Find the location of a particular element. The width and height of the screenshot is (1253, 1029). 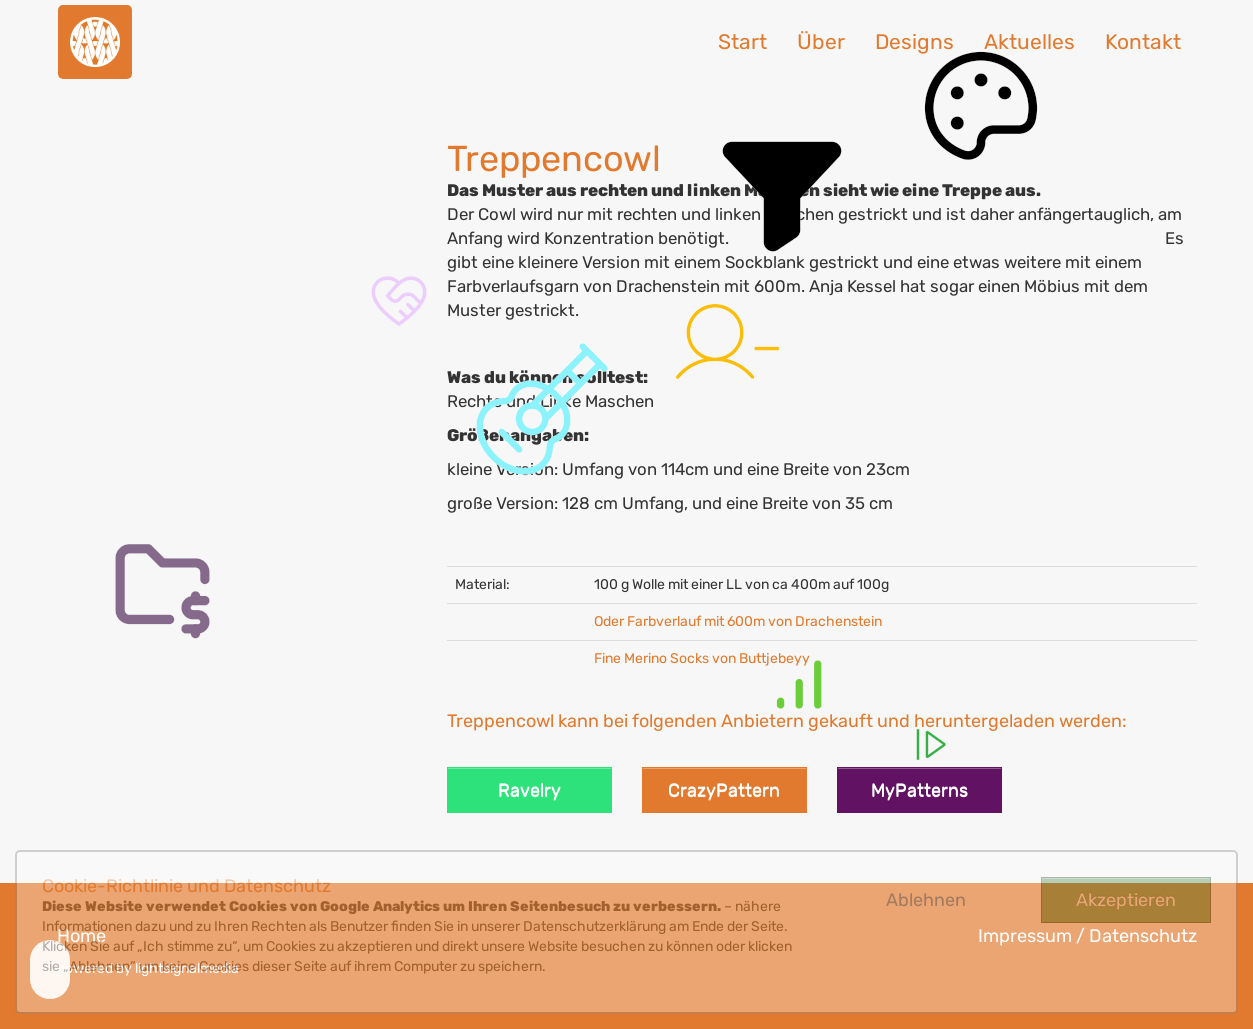

indicates medium cellular signal strength is located at coordinates (821, 671).